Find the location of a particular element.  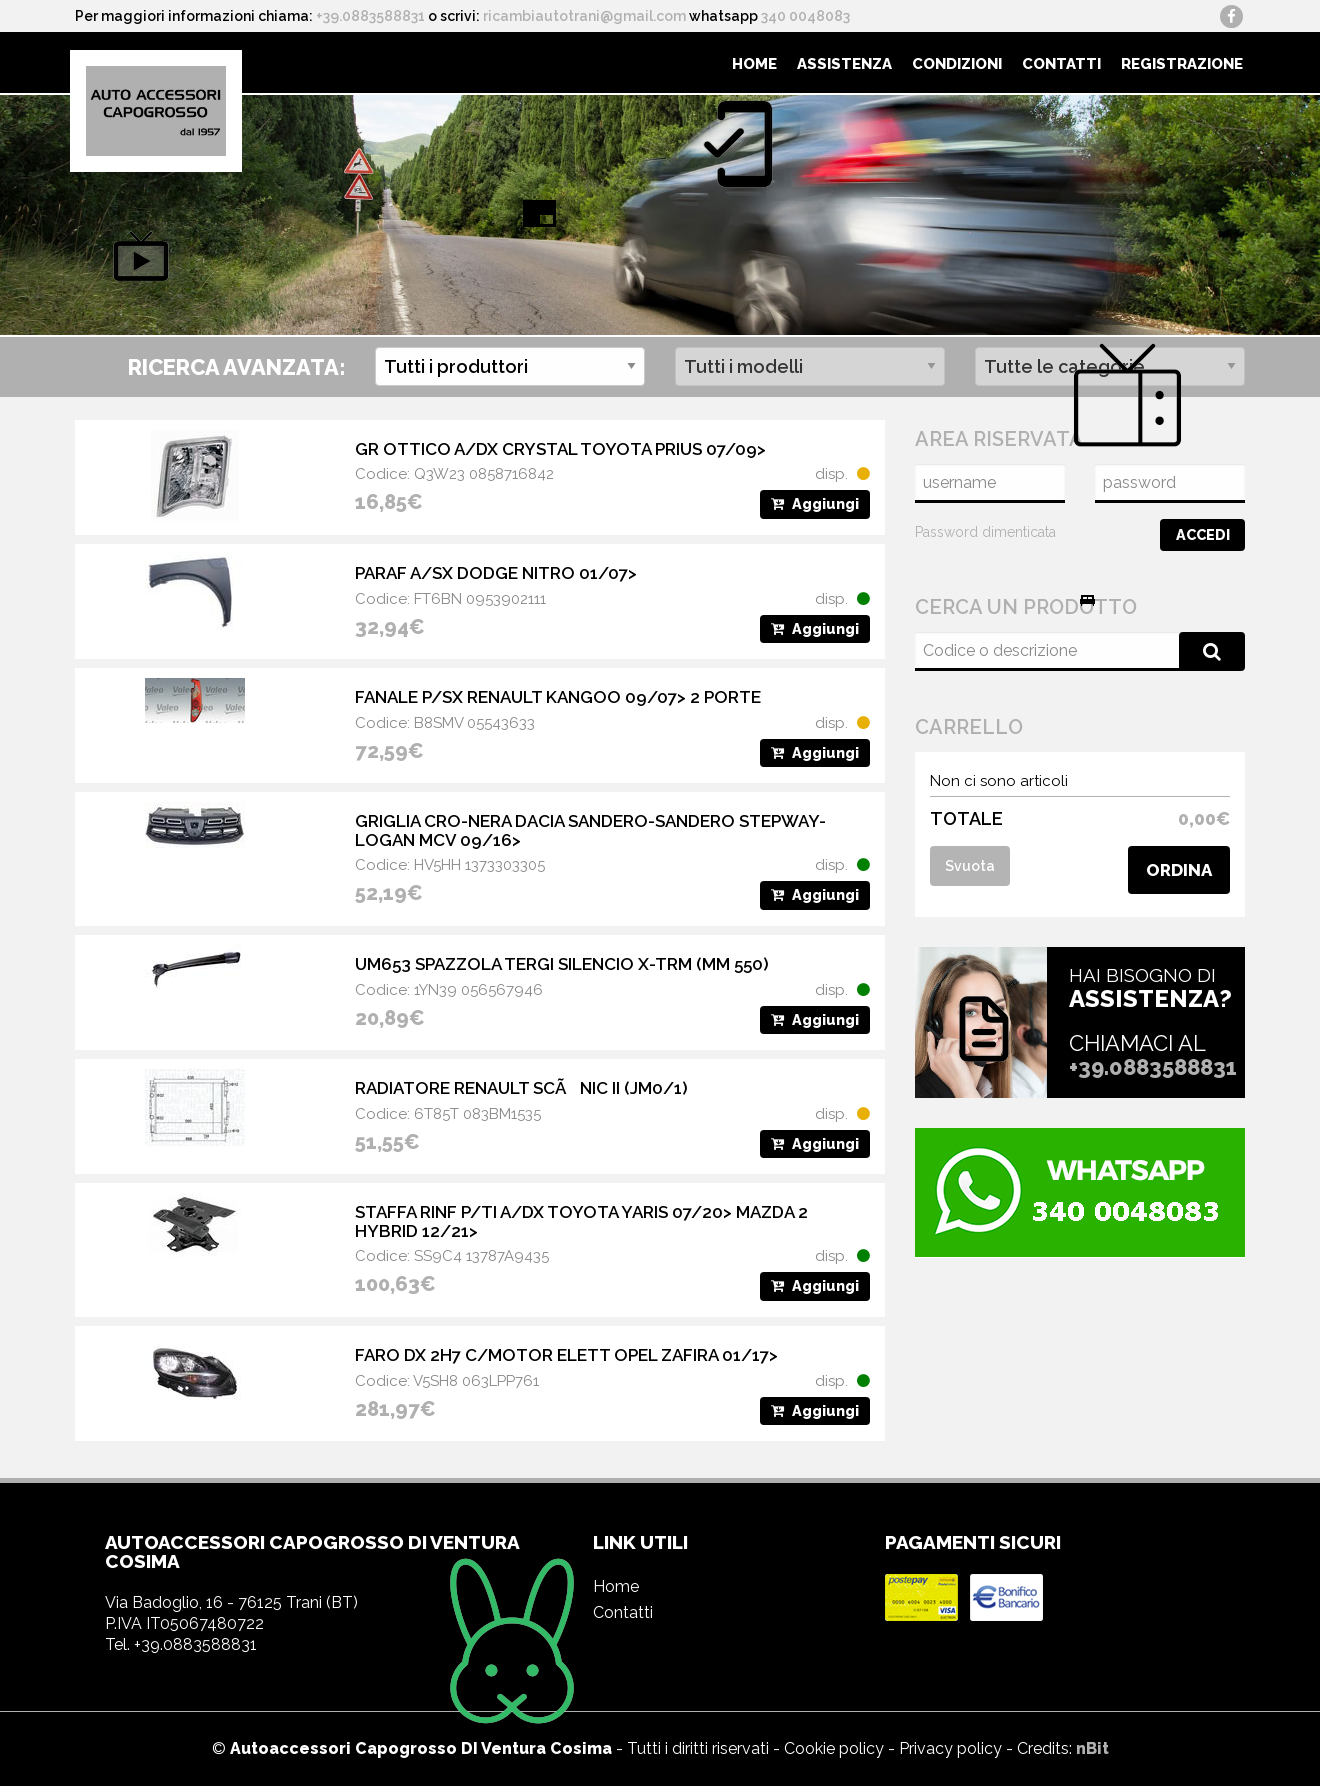

view document contents is located at coordinates (984, 1029).